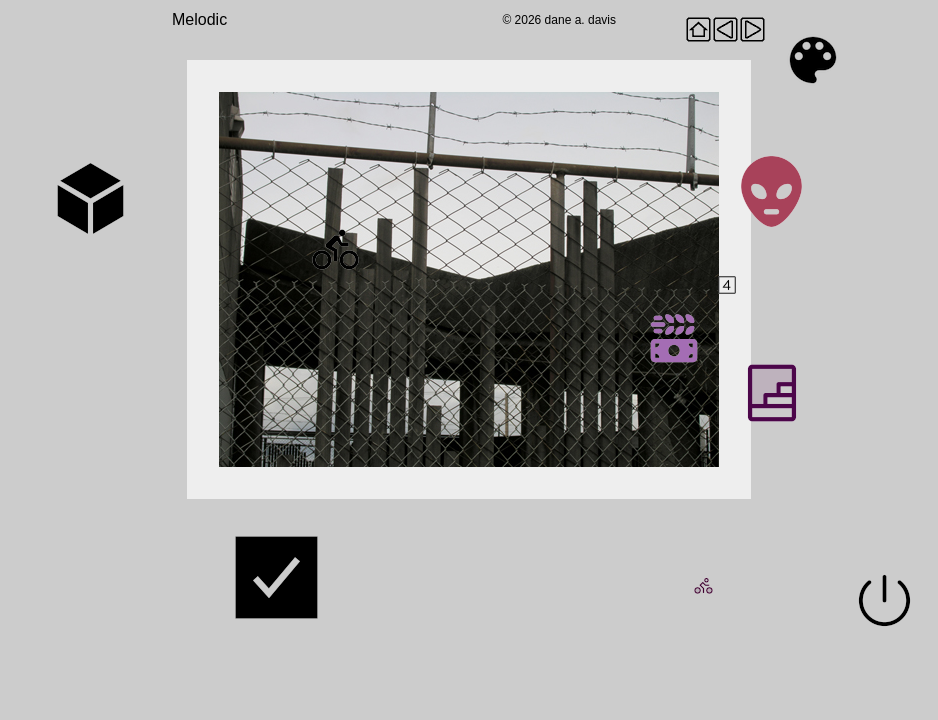 The height and width of the screenshot is (720, 938). Describe the element at coordinates (90, 198) in the screenshot. I see `view 3D model or object` at that location.